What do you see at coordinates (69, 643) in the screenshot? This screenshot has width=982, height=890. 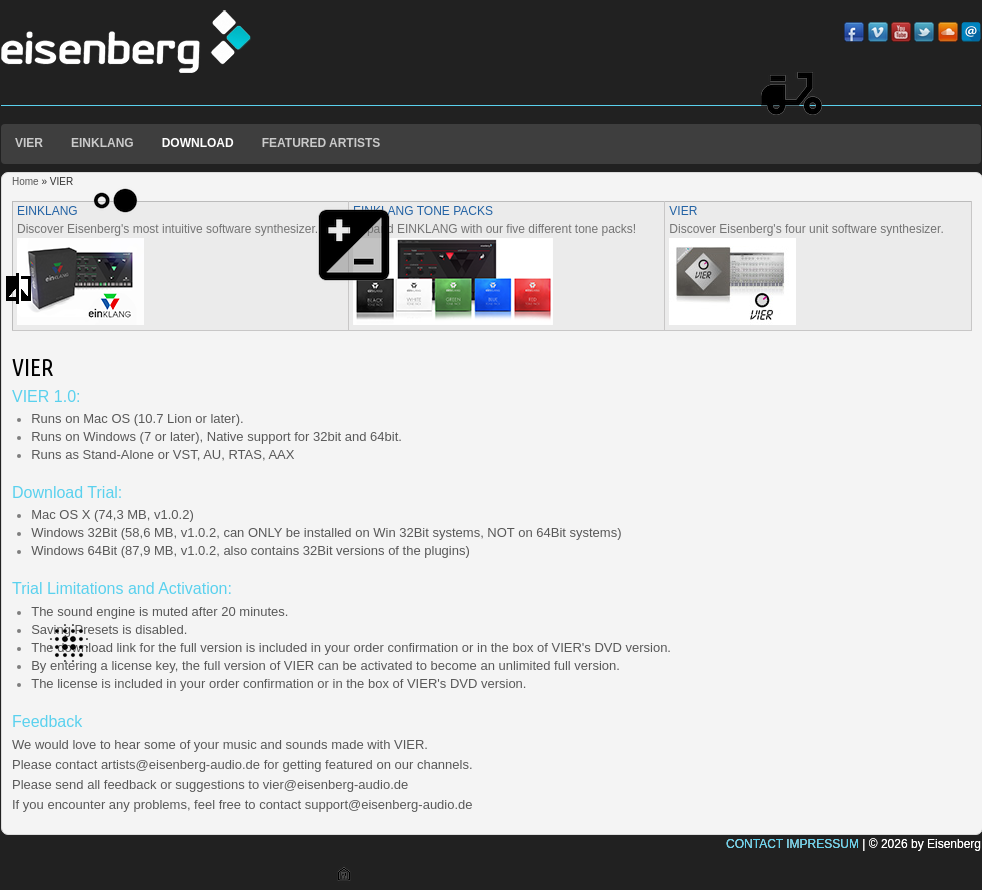 I see `apply blur effect to image` at bounding box center [69, 643].